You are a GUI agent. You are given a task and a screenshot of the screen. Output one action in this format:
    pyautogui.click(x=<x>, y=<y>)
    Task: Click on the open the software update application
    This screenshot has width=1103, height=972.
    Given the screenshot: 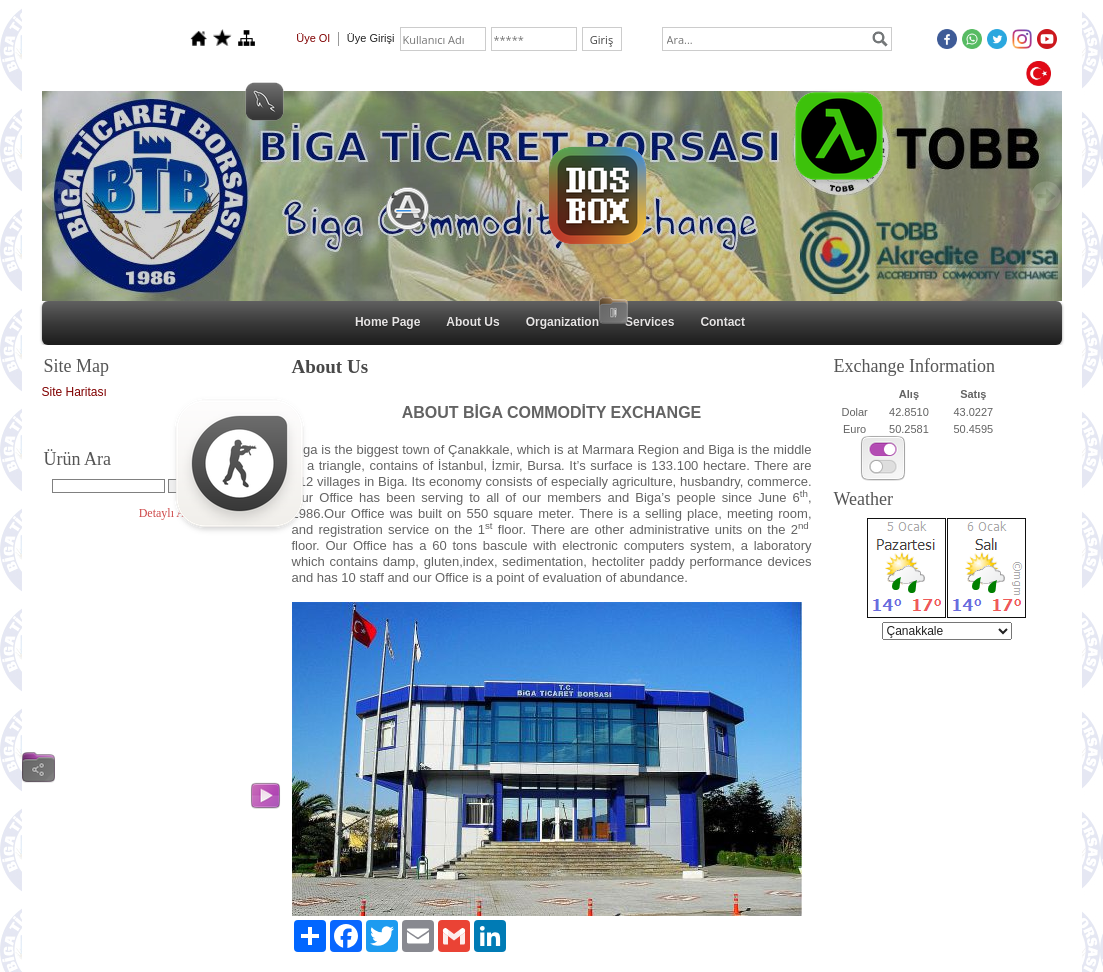 What is the action you would take?
    pyautogui.click(x=407, y=208)
    